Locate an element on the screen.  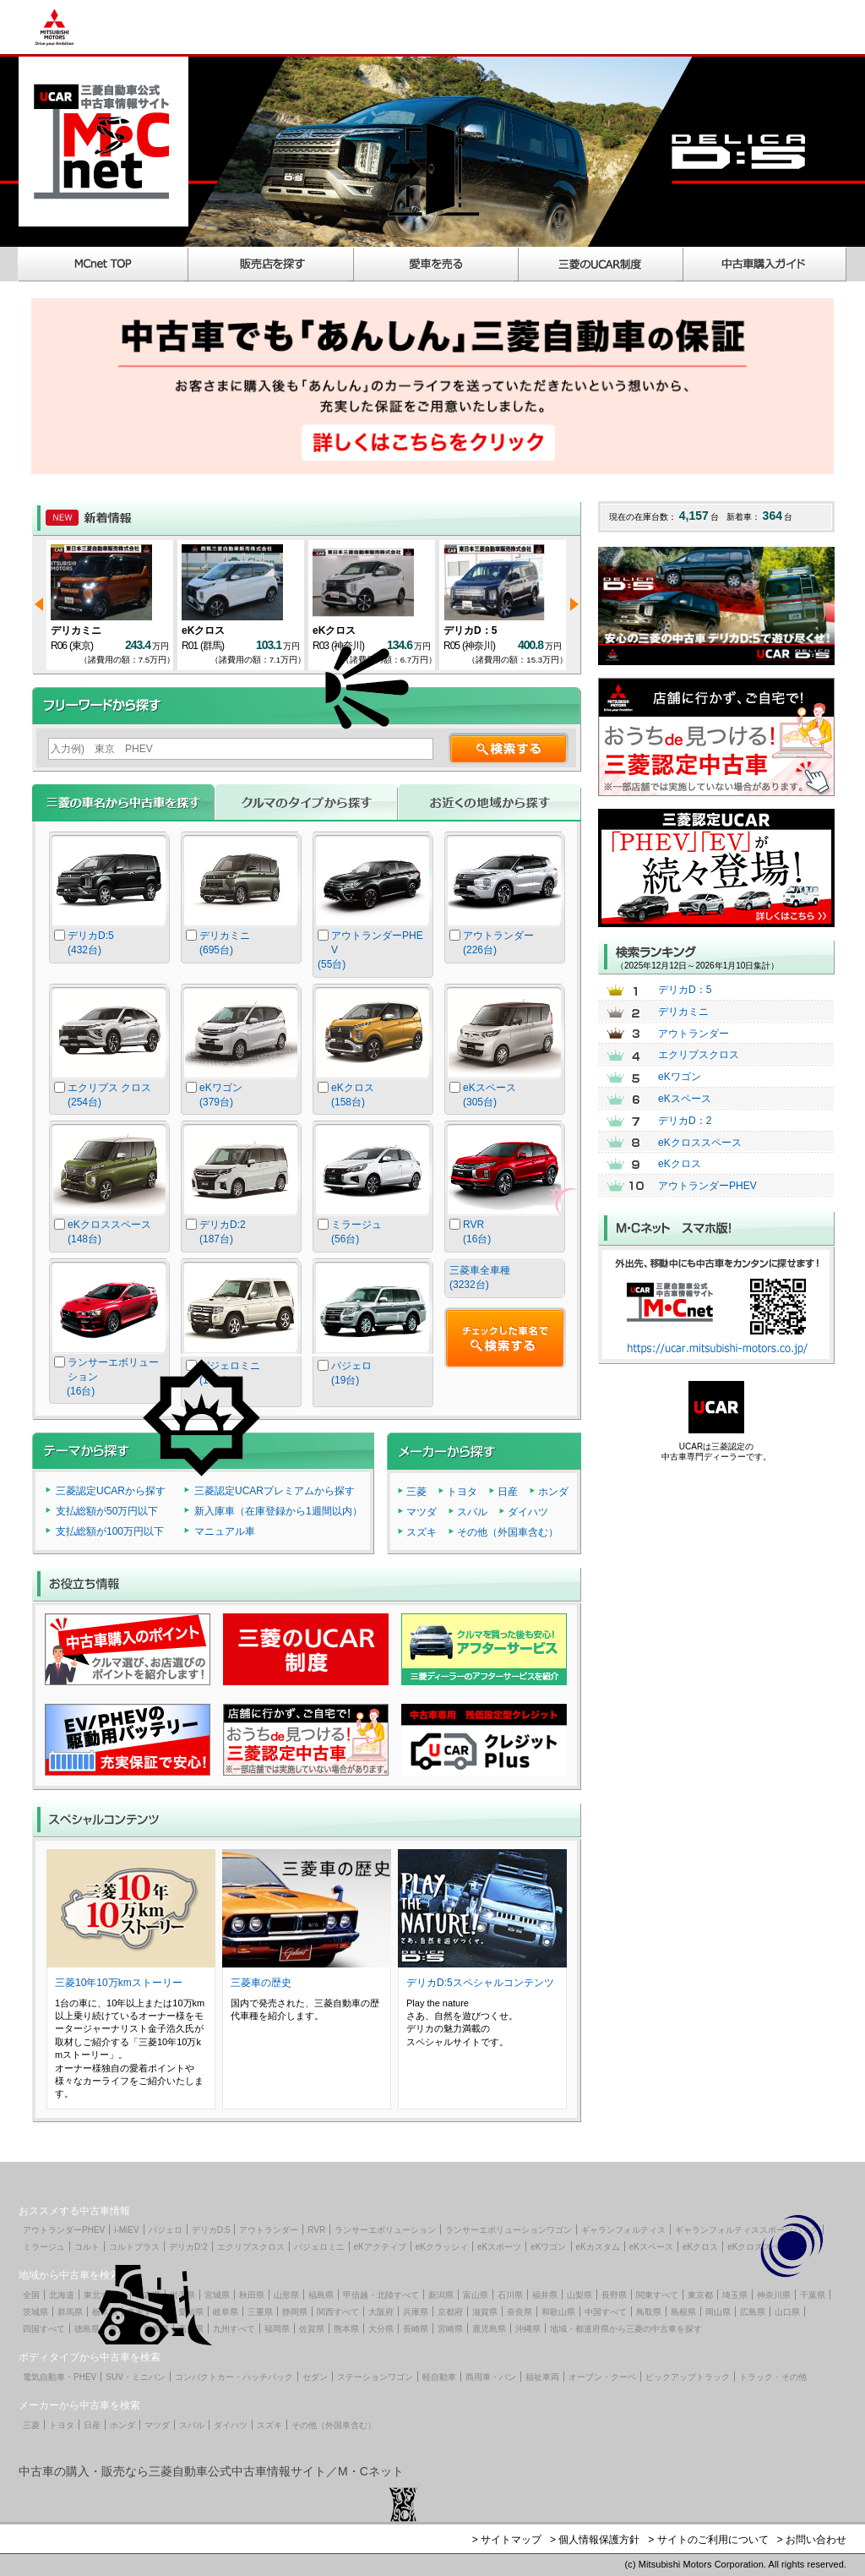
indicates eclipse event or celestial phenomenon in game is located at coordinates (563, 1200).